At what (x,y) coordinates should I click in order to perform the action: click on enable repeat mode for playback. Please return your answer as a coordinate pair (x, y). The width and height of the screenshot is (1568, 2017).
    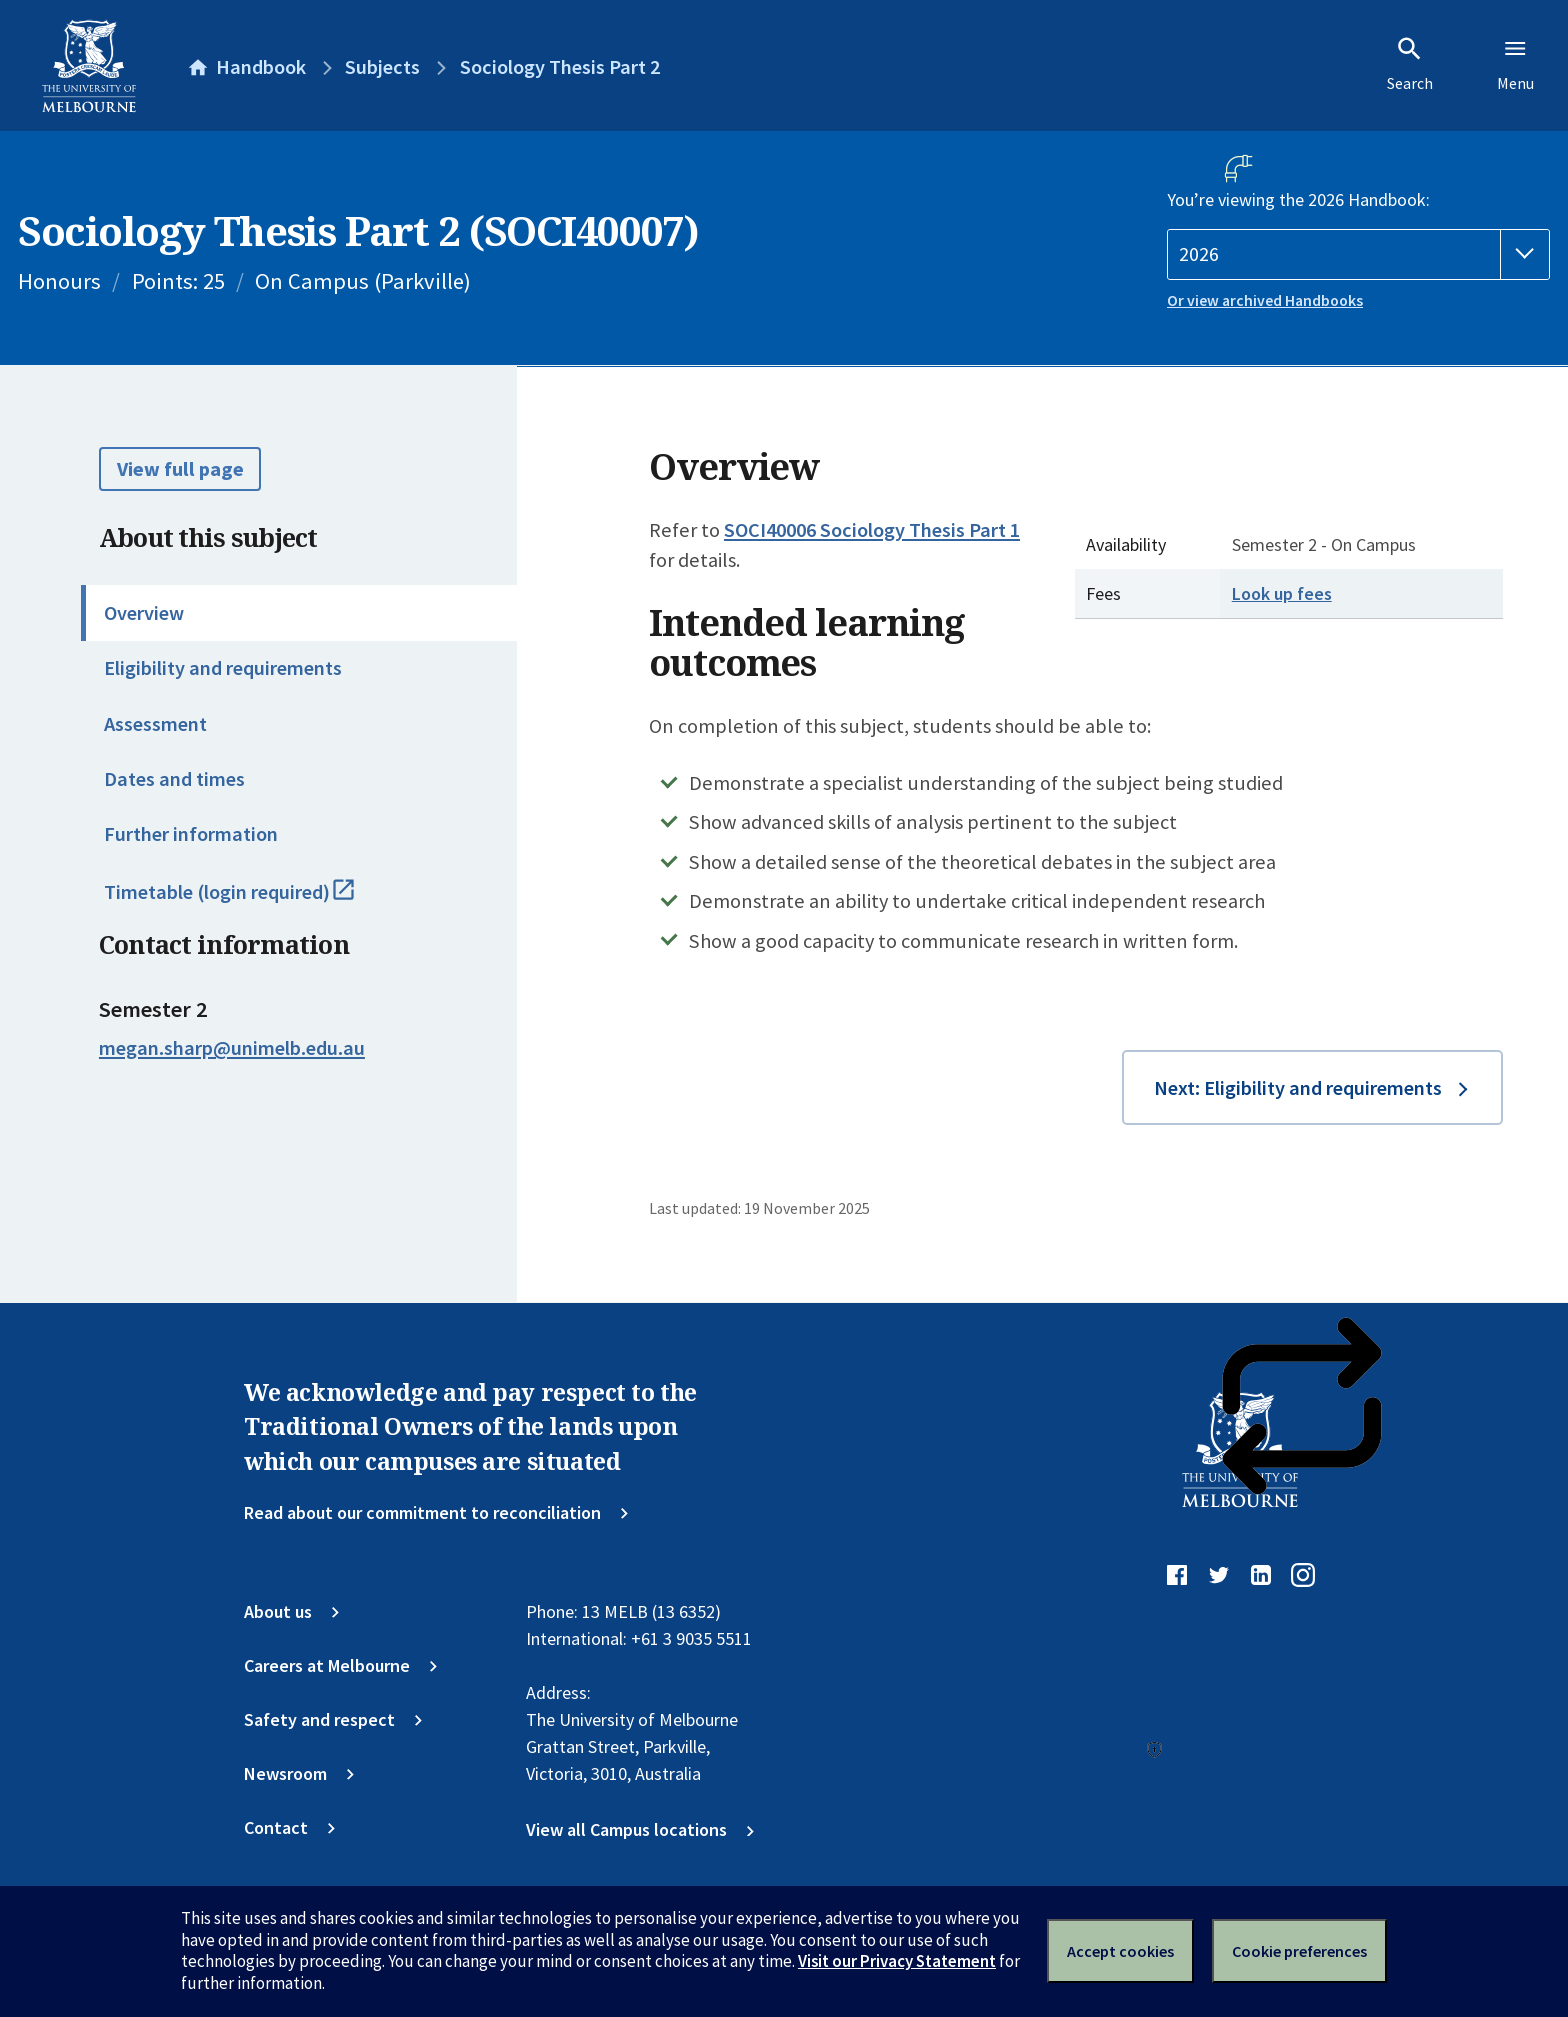
    Looking at the image, I should click on (1302, 1406).